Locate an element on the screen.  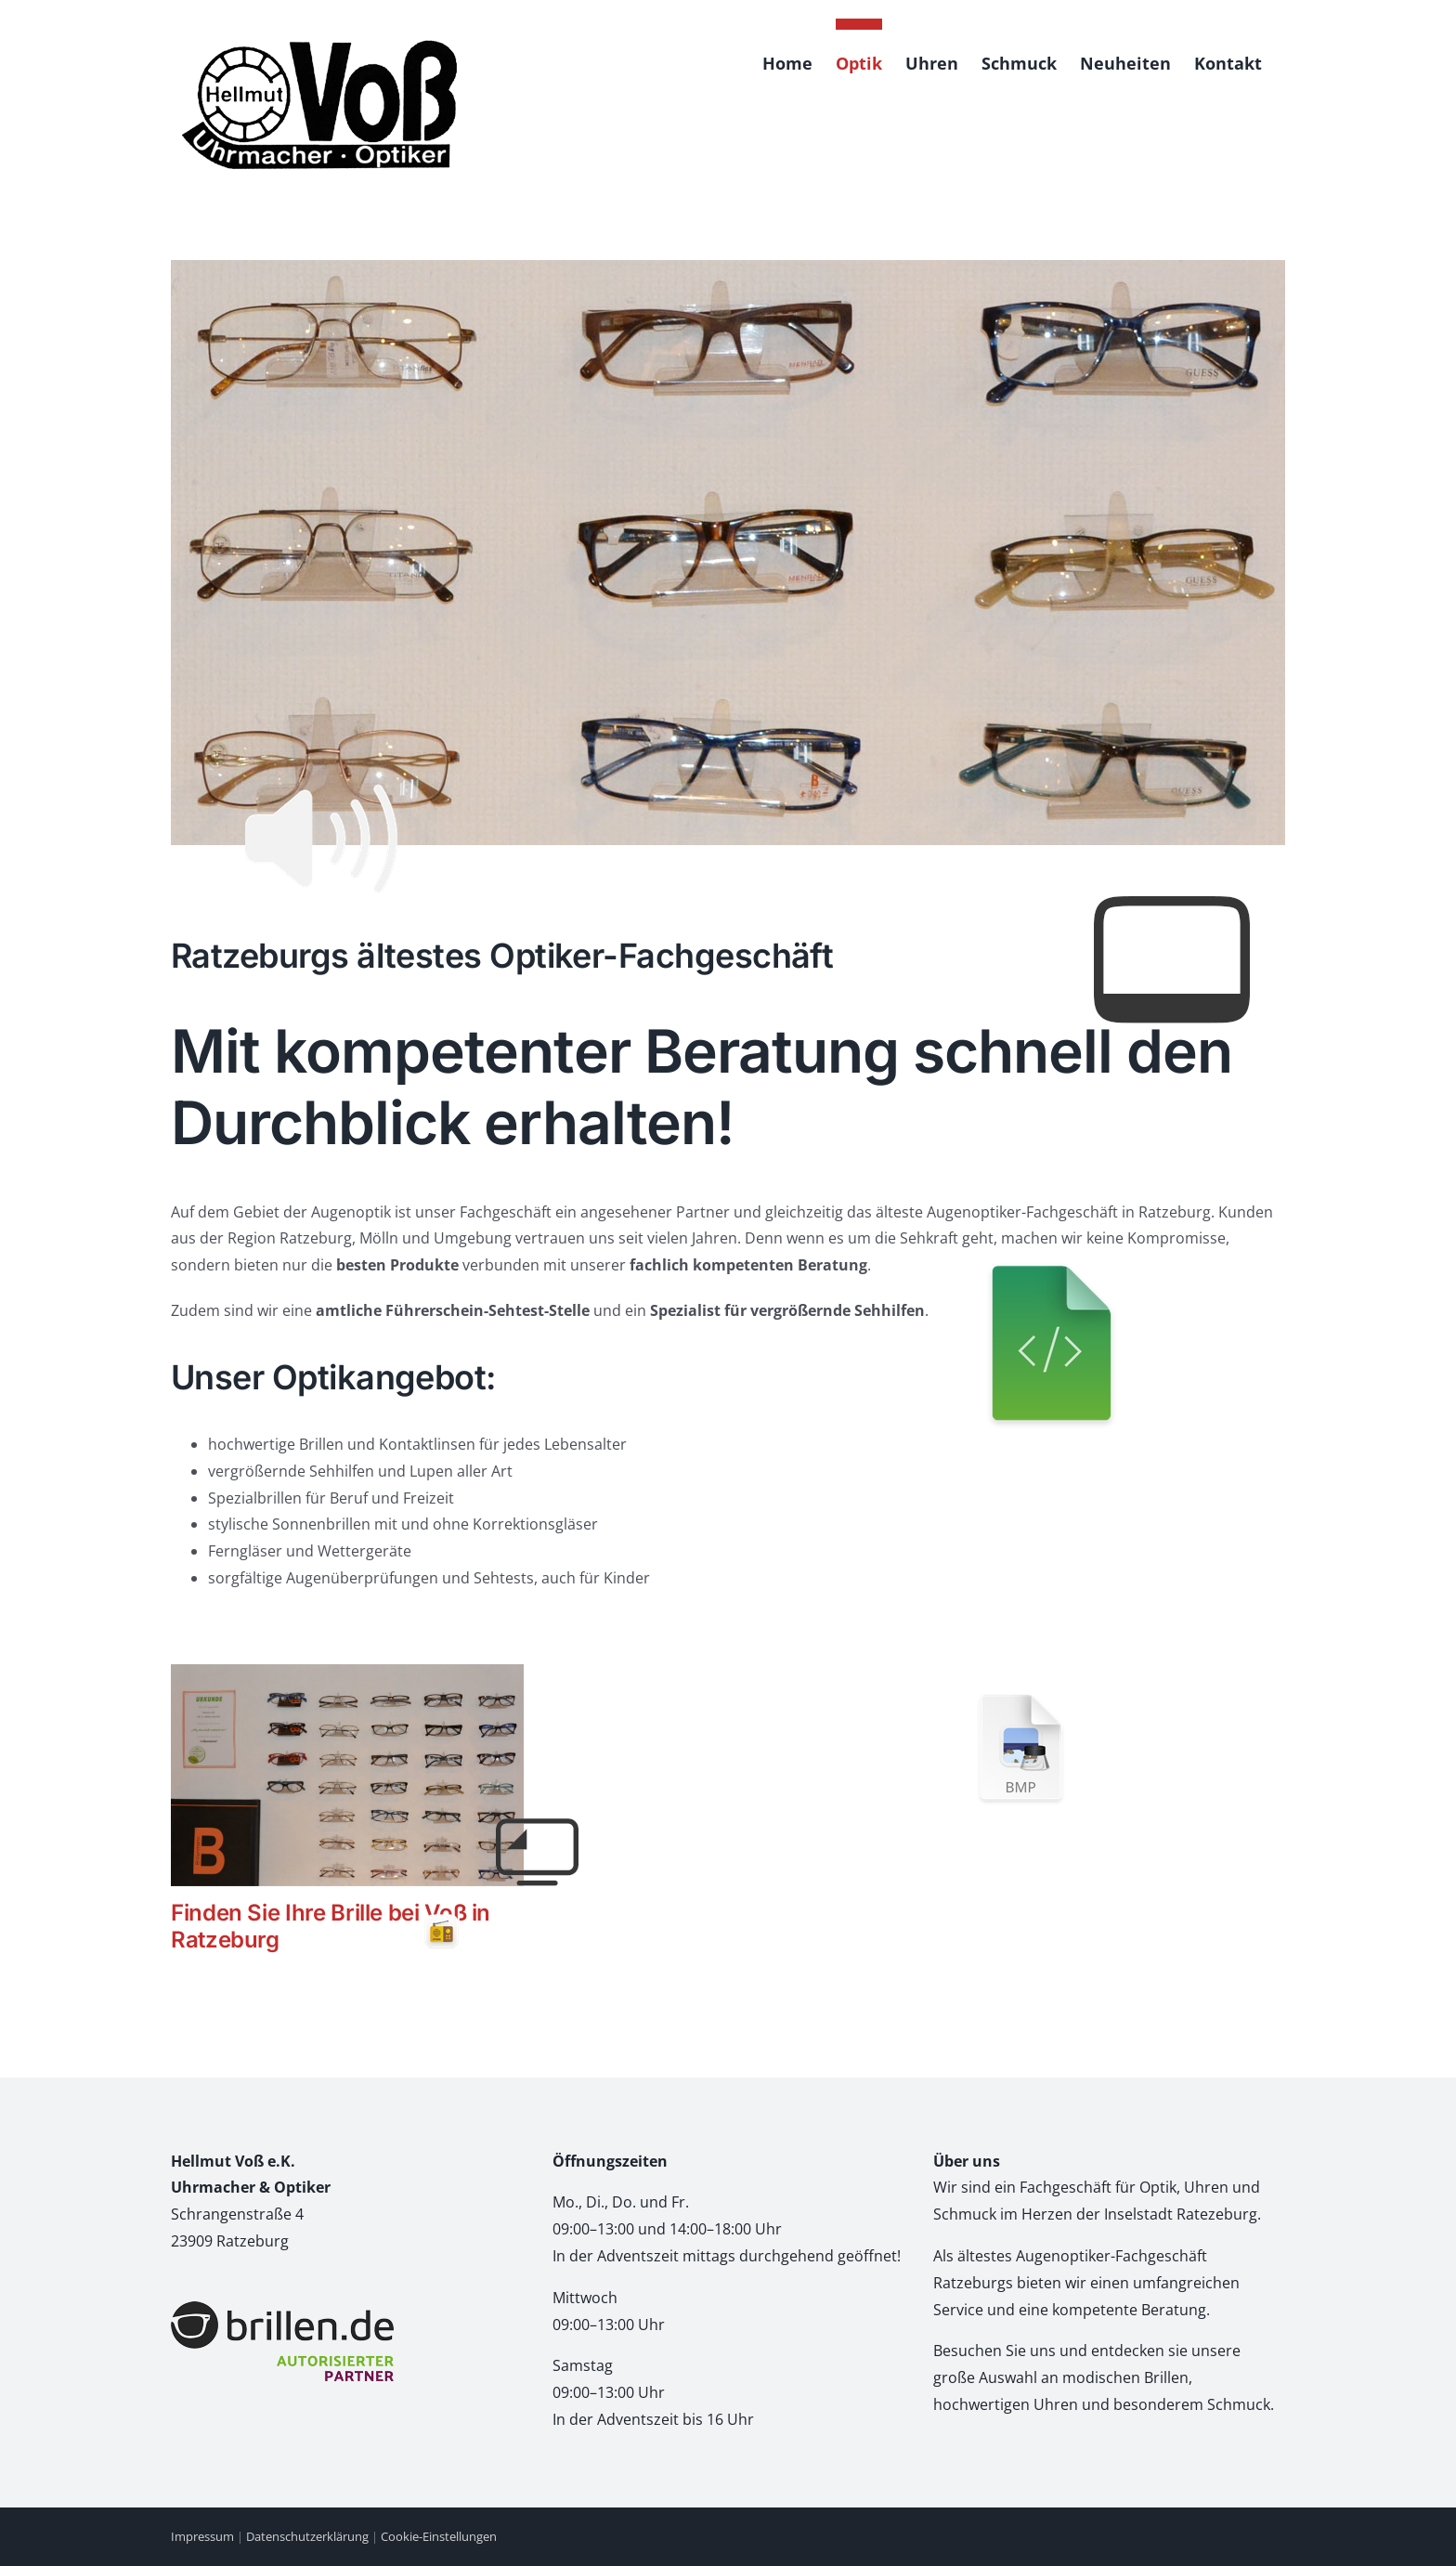
indicates volume is set to high is located at coordinates (321, 839).